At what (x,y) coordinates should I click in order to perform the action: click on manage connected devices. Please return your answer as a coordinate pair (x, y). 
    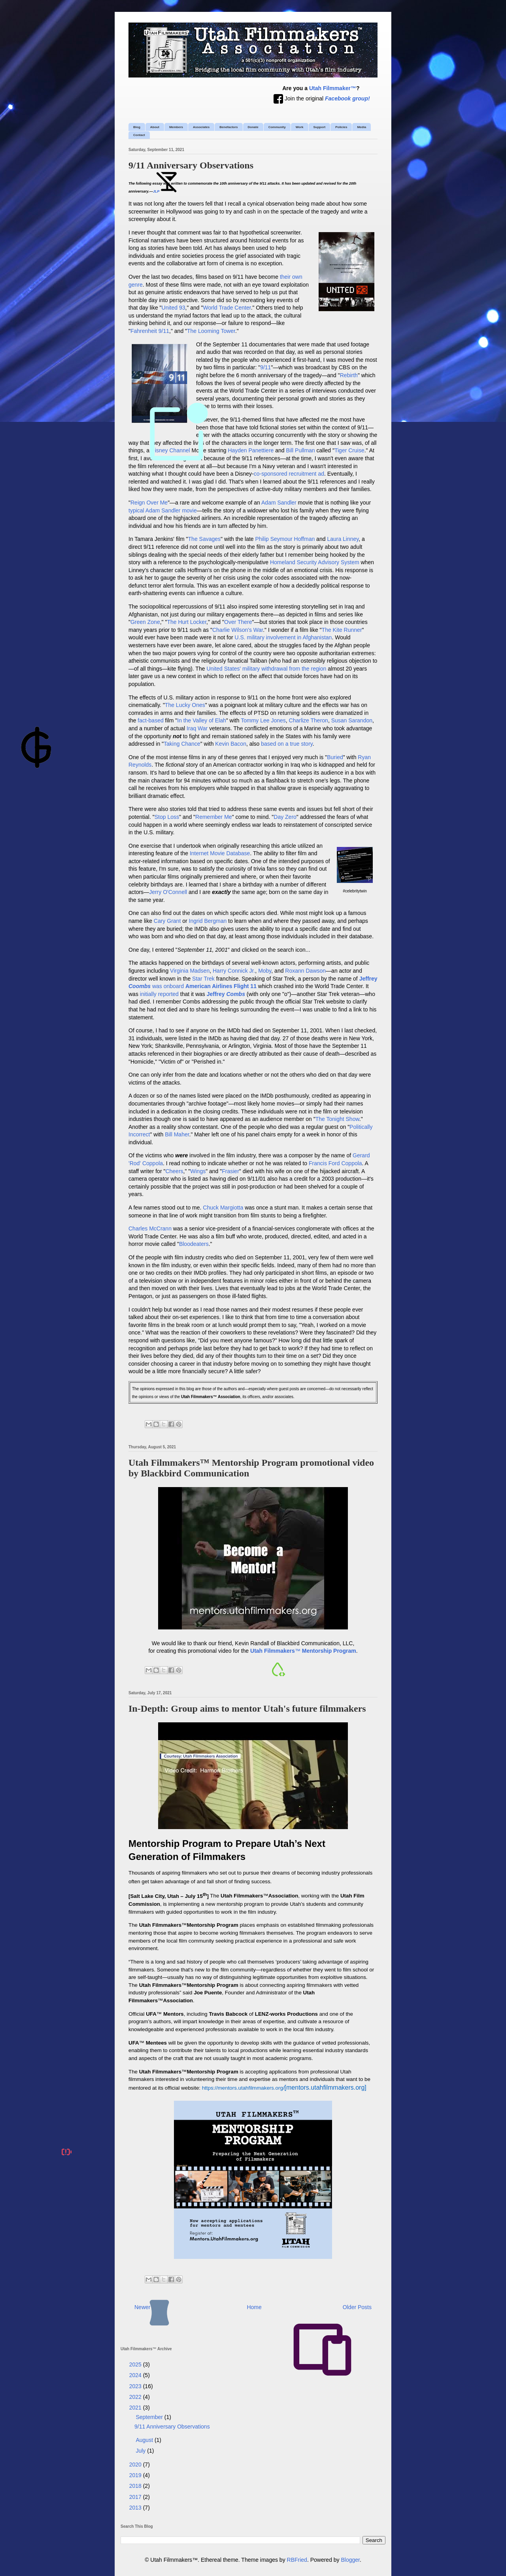
    Looking at the image, I should click on (322, 2349).